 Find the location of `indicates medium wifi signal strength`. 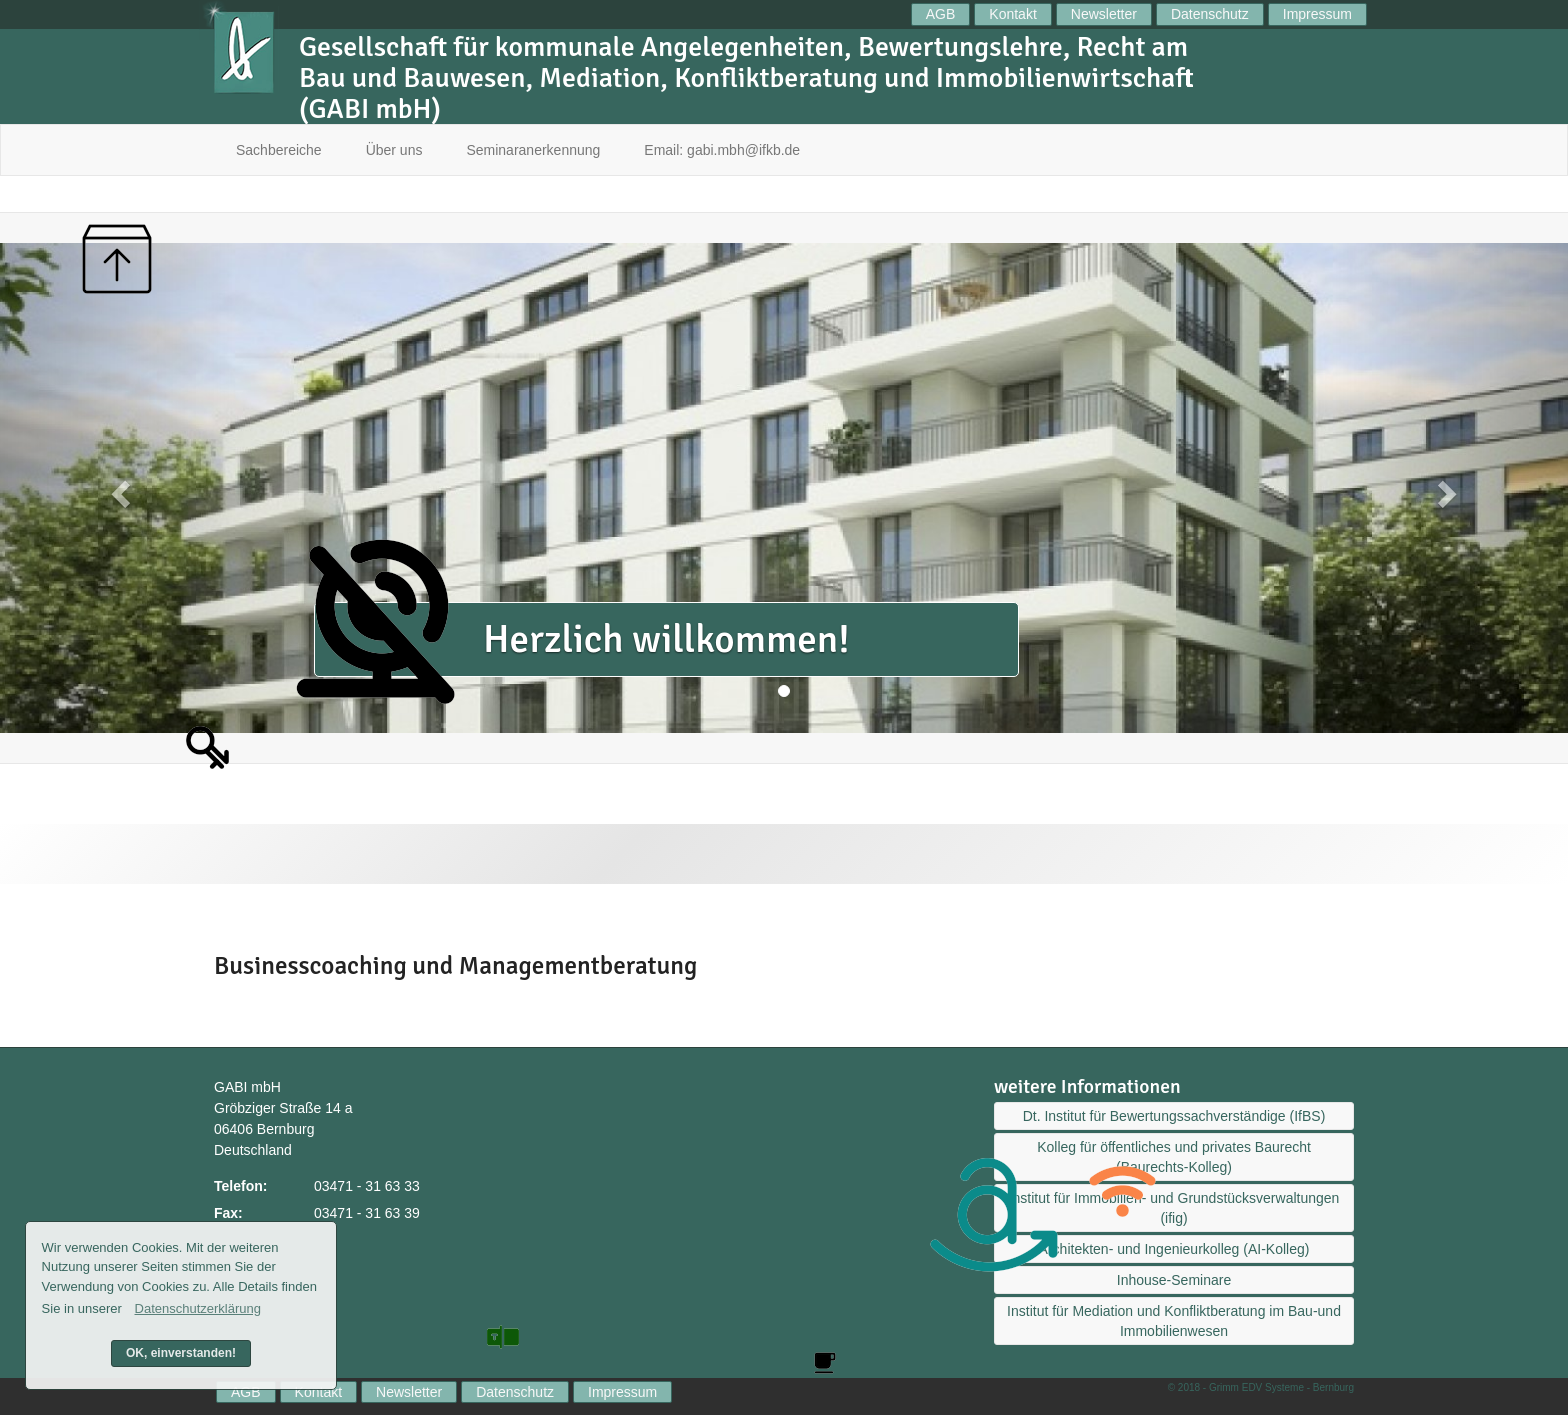

indicates medium wifi signal strength is located at coordinates (1122, 1180).